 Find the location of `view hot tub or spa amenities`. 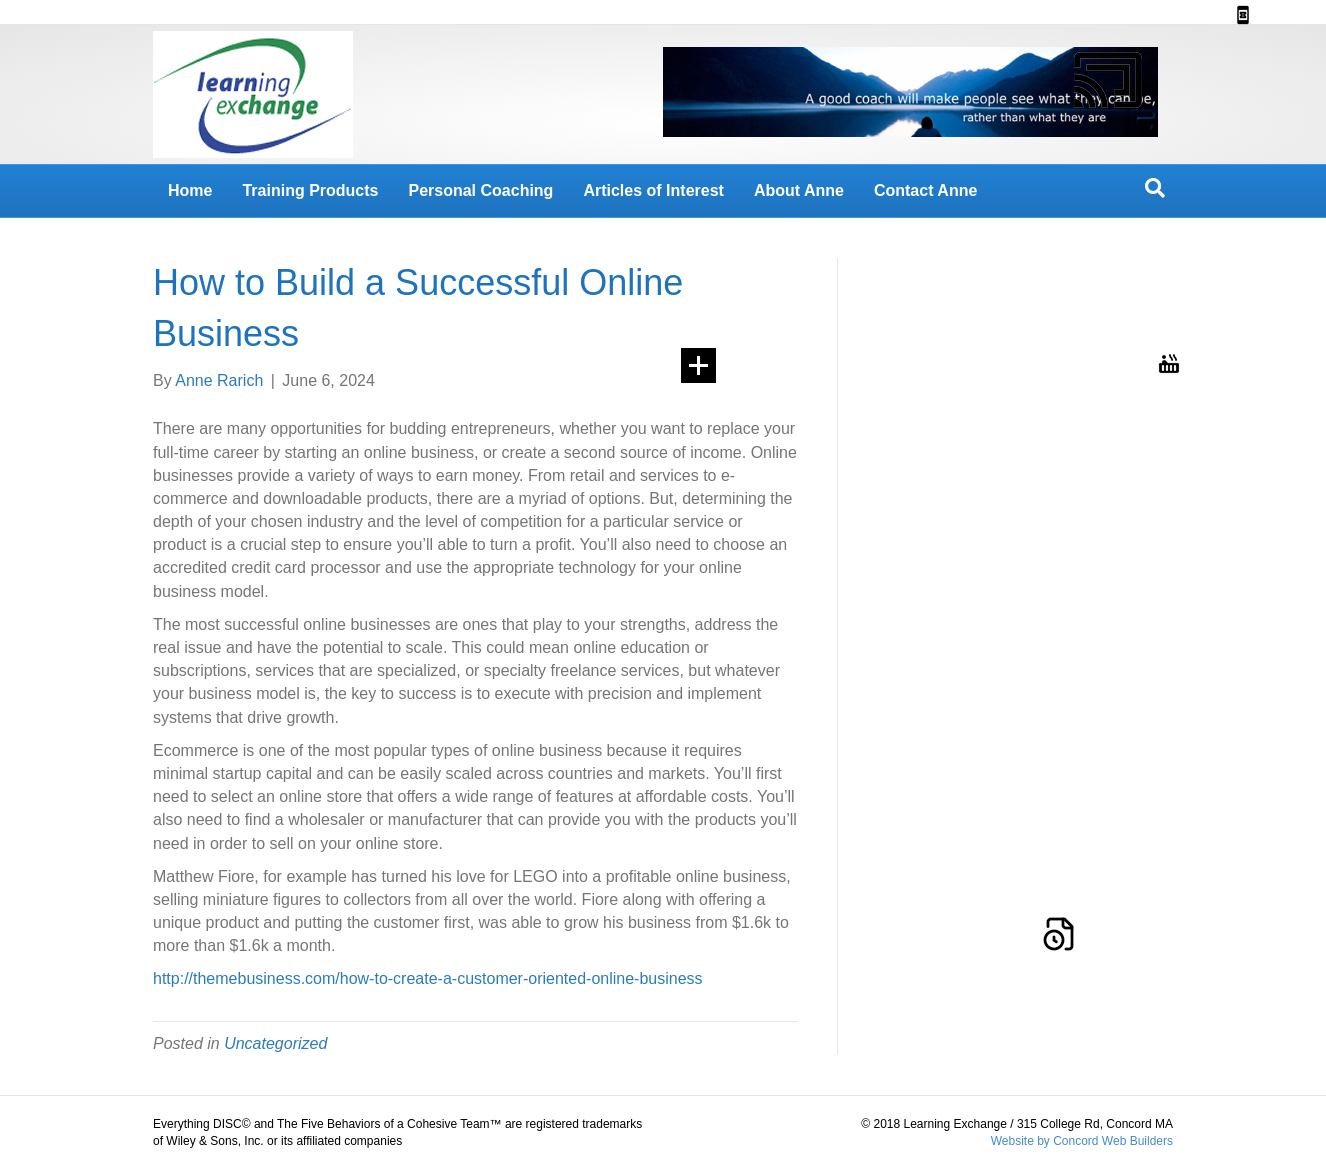

view hot tub or spa amenities is located at coordinates (1169, 363).